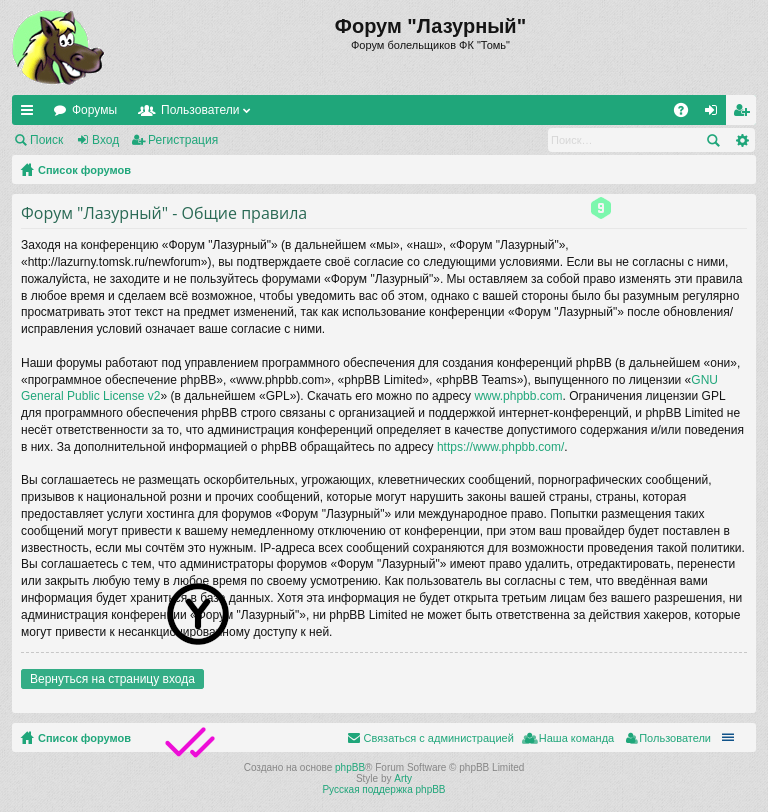 This screenshot has width=768, height=812. Describe the element at coordinates (190, 743) in the screenshot. I see `message has been read or seen` at that location.